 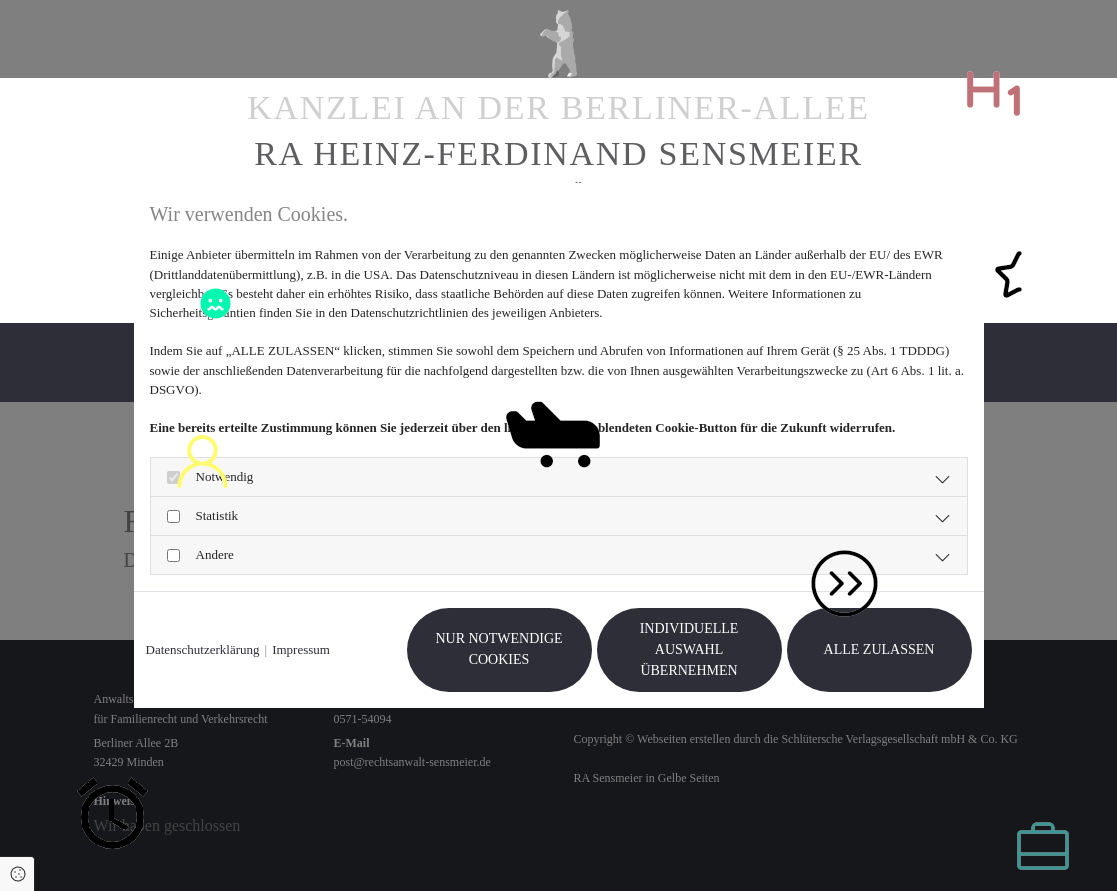 I want to click on skip forward or advance to next item, so click(x=844, y=583).